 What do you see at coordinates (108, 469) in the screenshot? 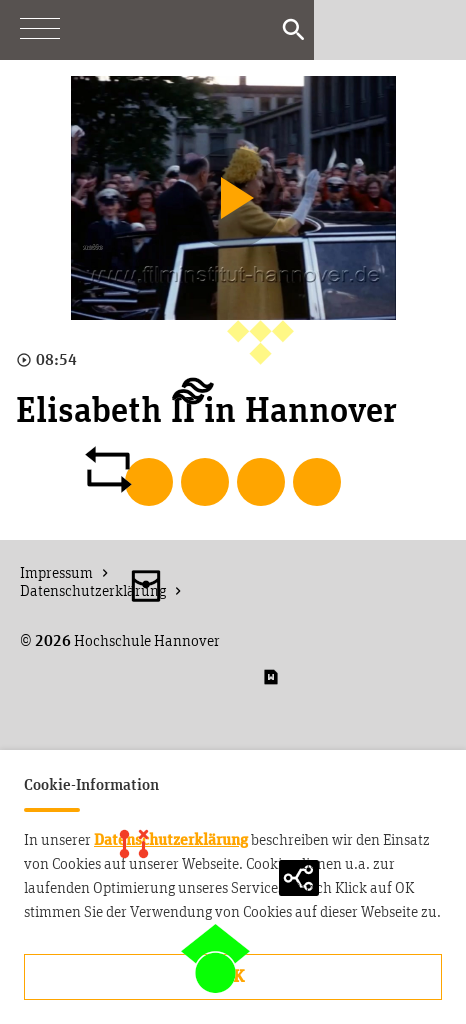
I see `enable repeat playback mode` at bounding box center [108, 469].